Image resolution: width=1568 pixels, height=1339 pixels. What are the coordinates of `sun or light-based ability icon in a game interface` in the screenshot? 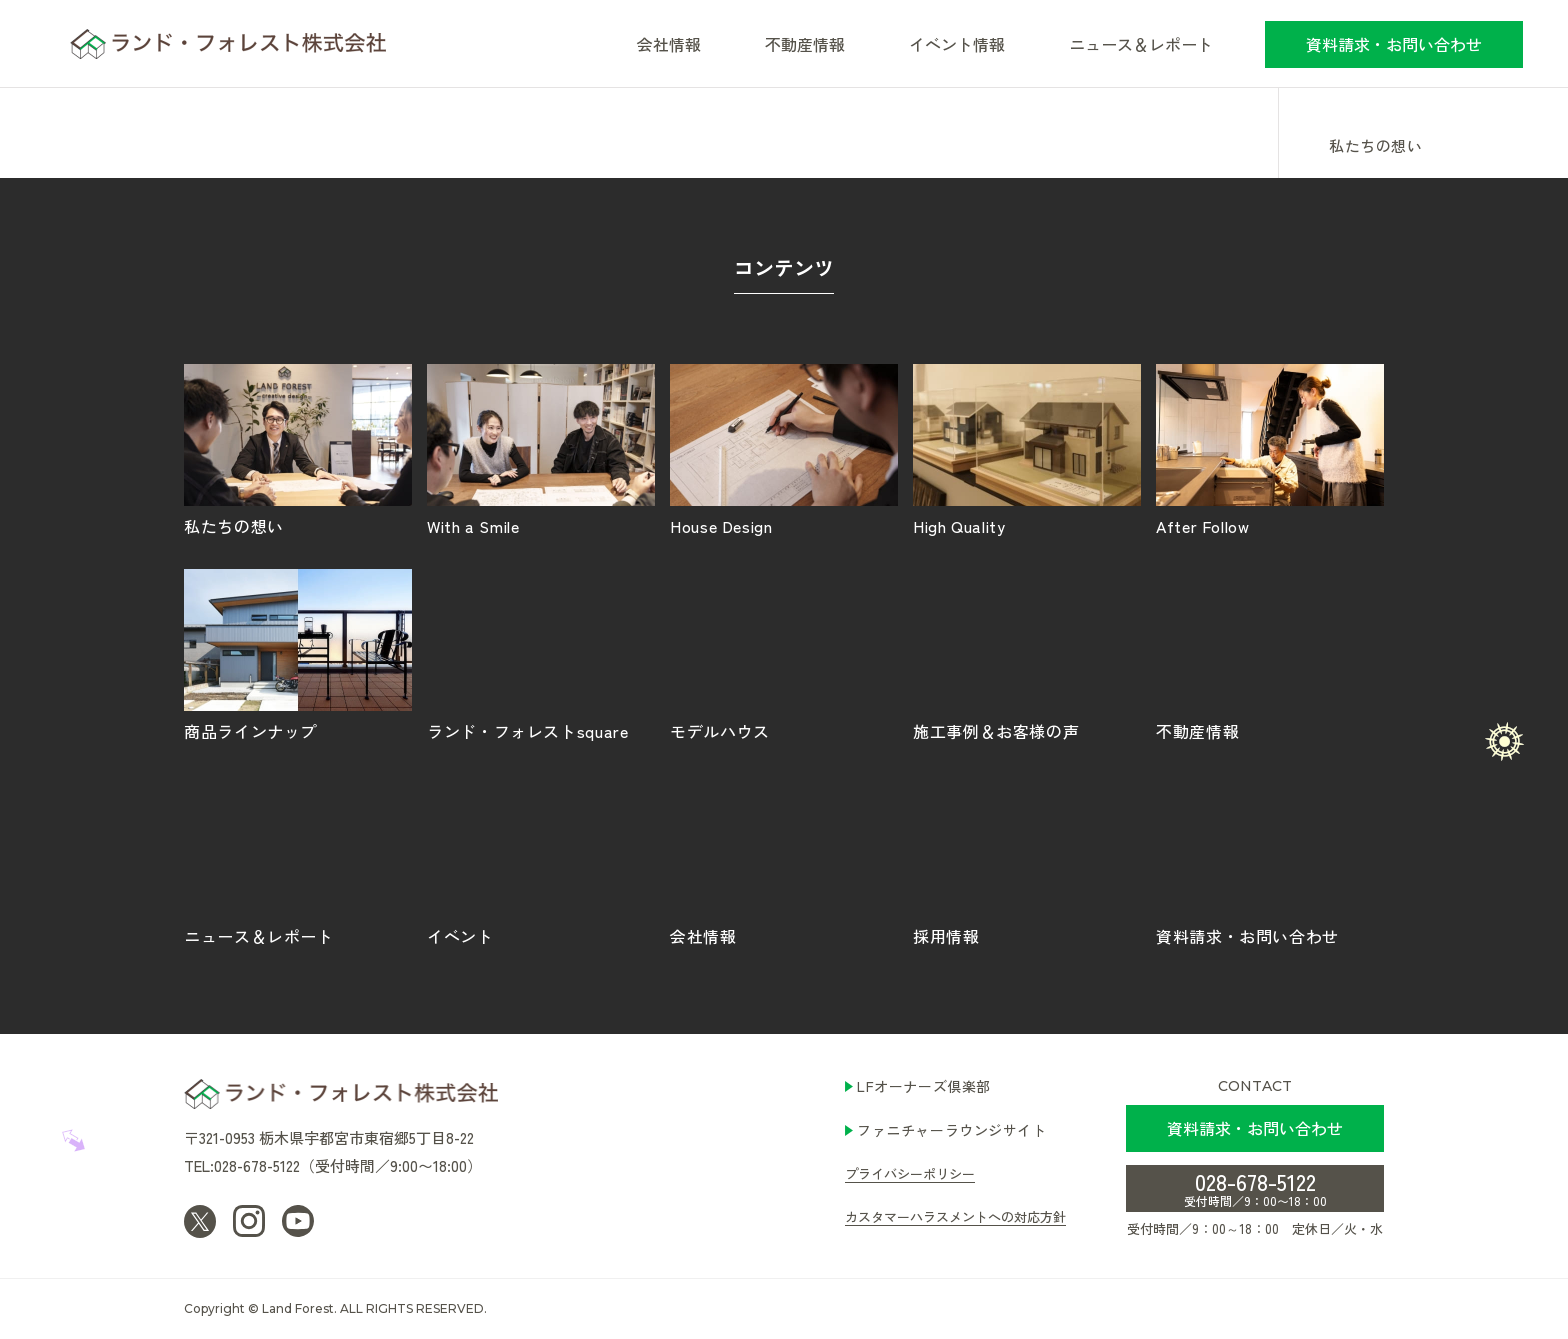 It's located at (1504, 741).